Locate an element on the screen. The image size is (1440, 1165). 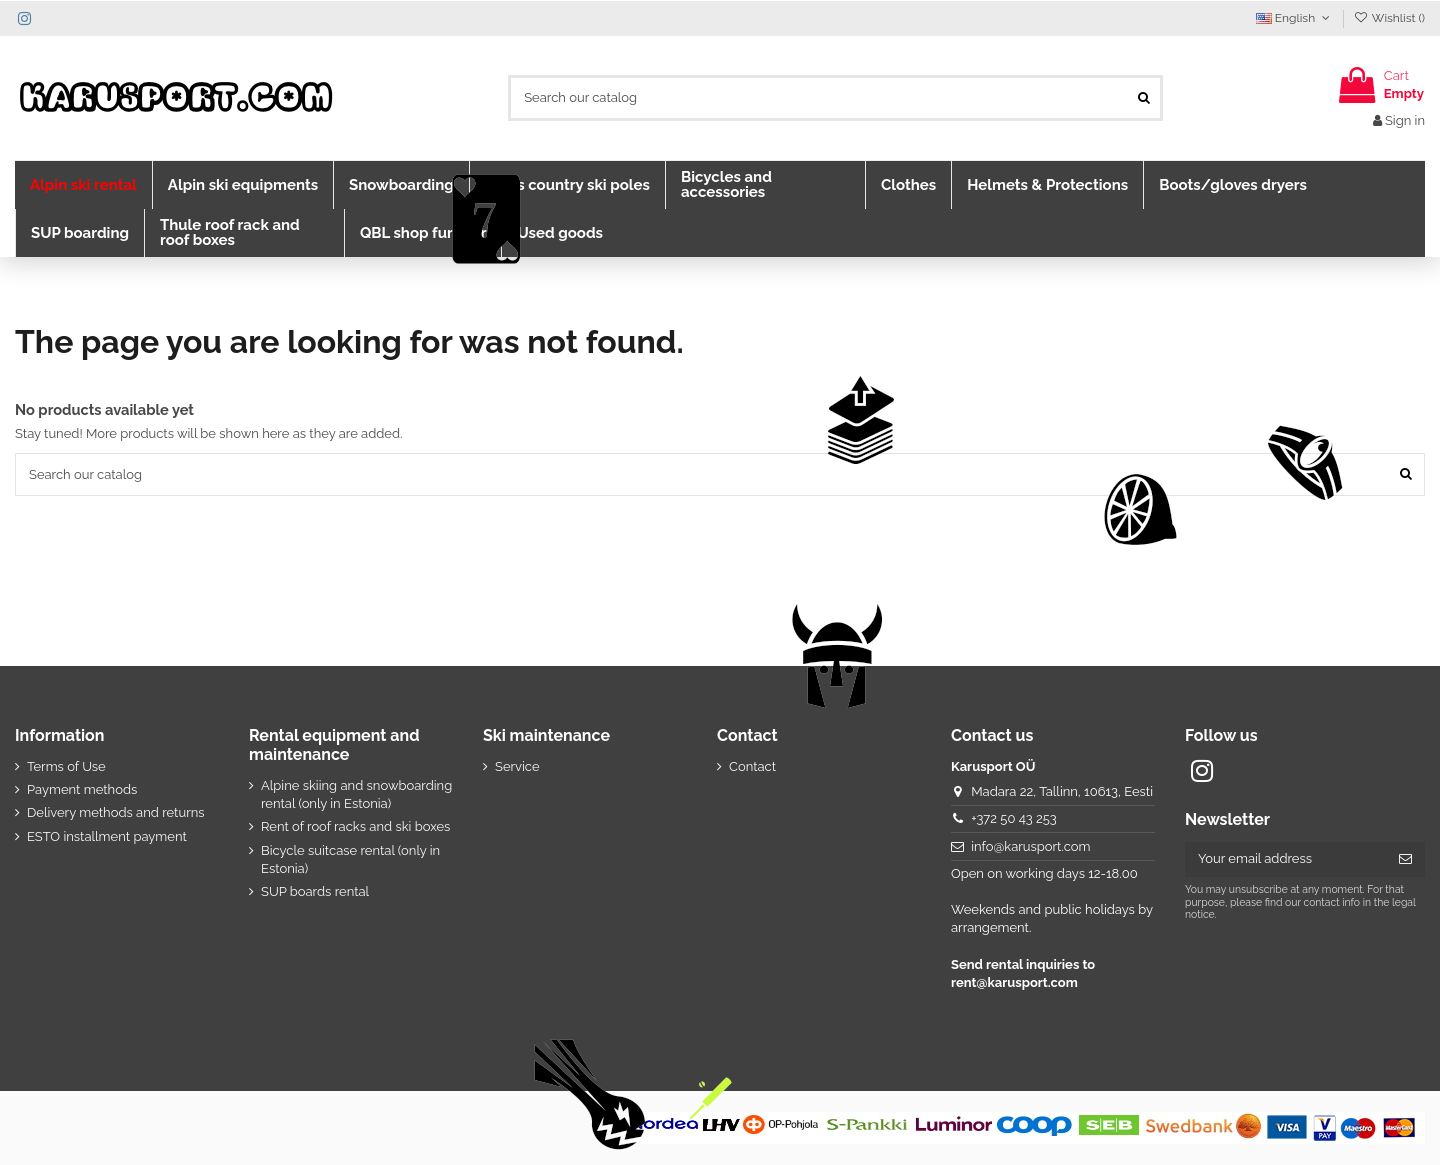
seven of hearts playing card is located at coordinates (486, 219).